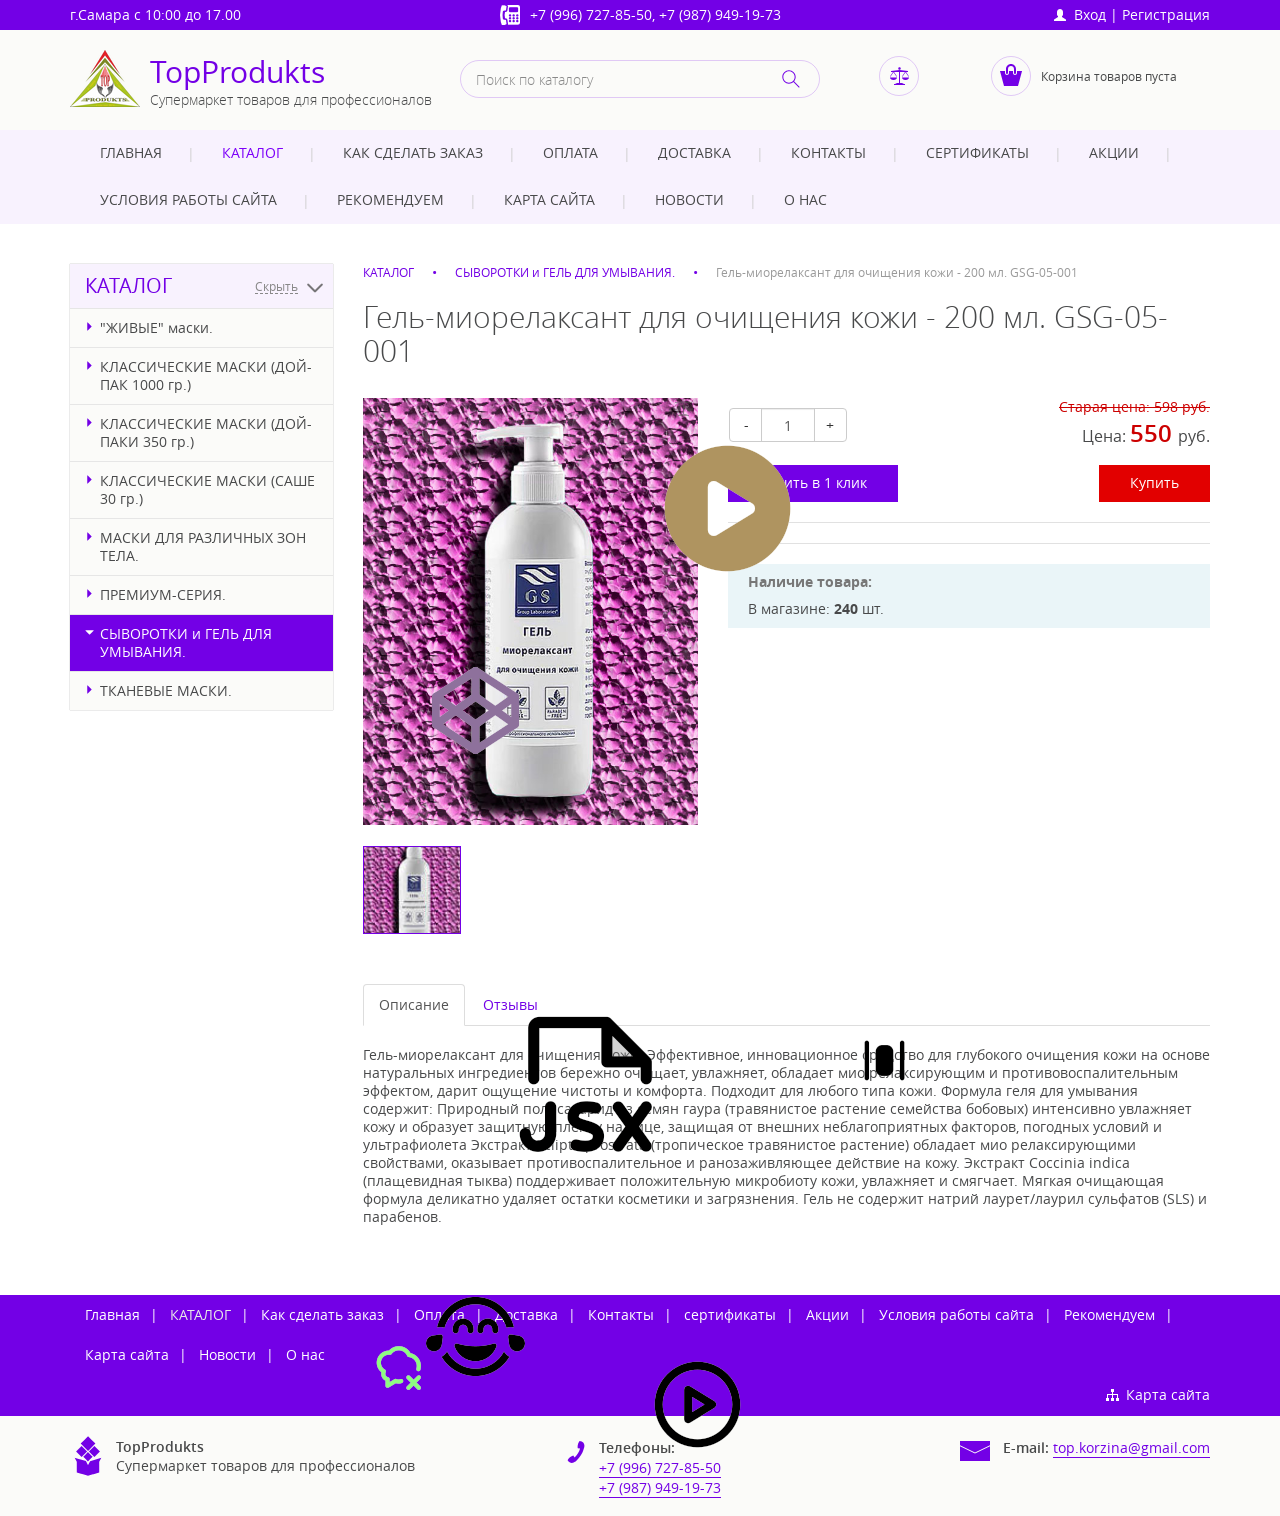  What do you see at coordinates (475, 710) in the screenshot?
I see `open CodePen profile or project` at bounding box center [475, 710].